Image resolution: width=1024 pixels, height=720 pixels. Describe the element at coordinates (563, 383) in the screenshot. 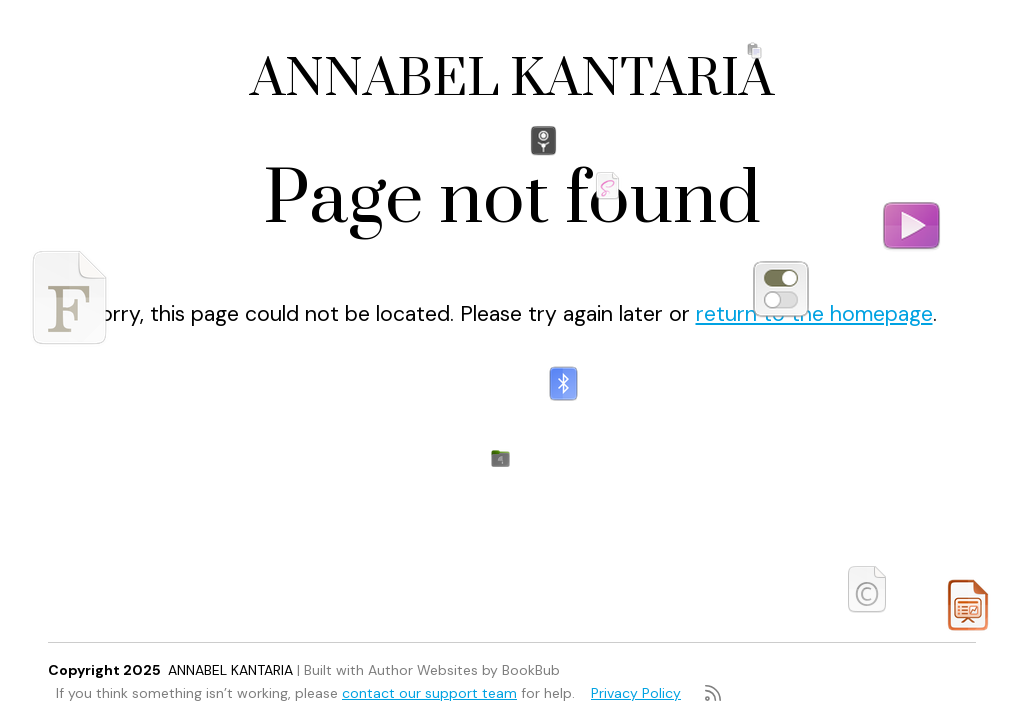

I see `indicates bluetooth is currently active and connected` at that location.